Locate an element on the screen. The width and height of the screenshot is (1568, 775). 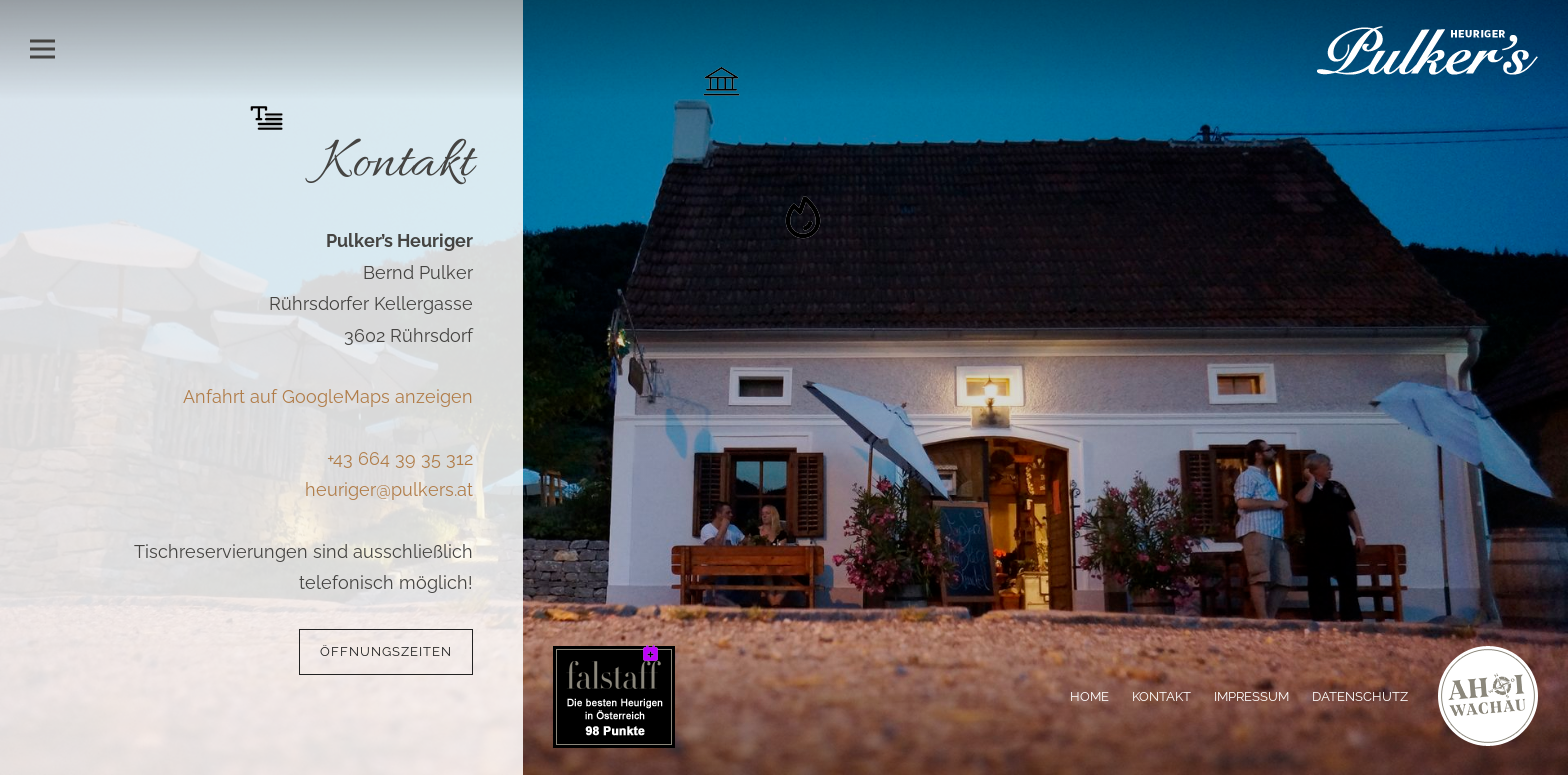
access banking or financial services is located at coordinates (721, 82).